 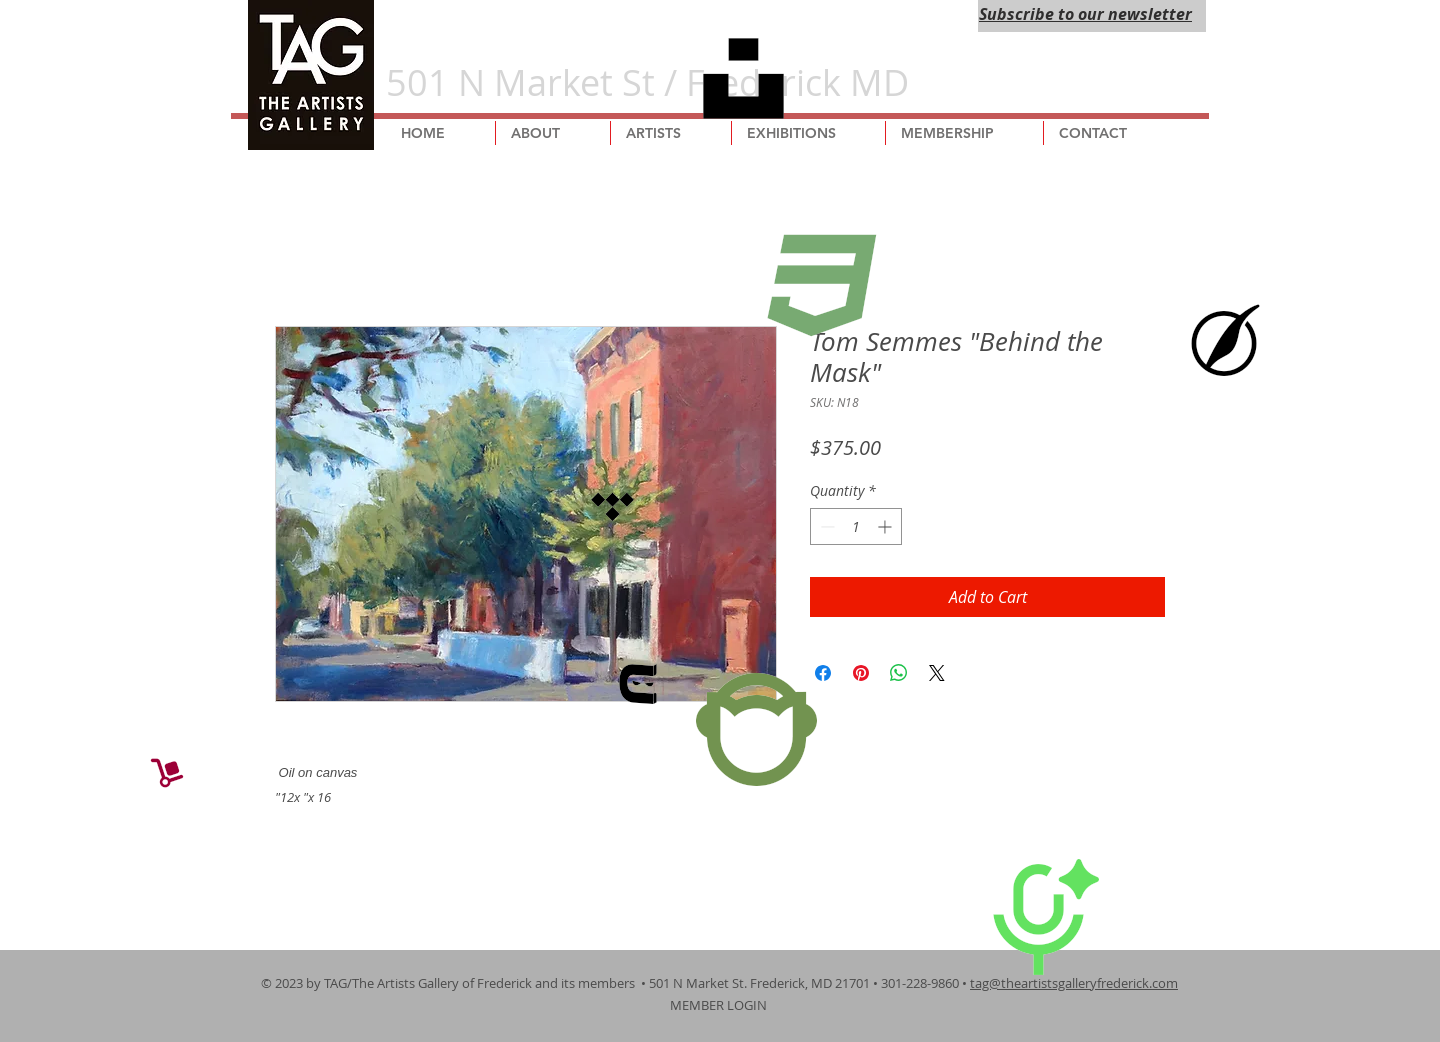 What do you see at coordinates (612, 506) in the screenshot?
I see `open tidal music streaming app` at bounding box center [612, 506].